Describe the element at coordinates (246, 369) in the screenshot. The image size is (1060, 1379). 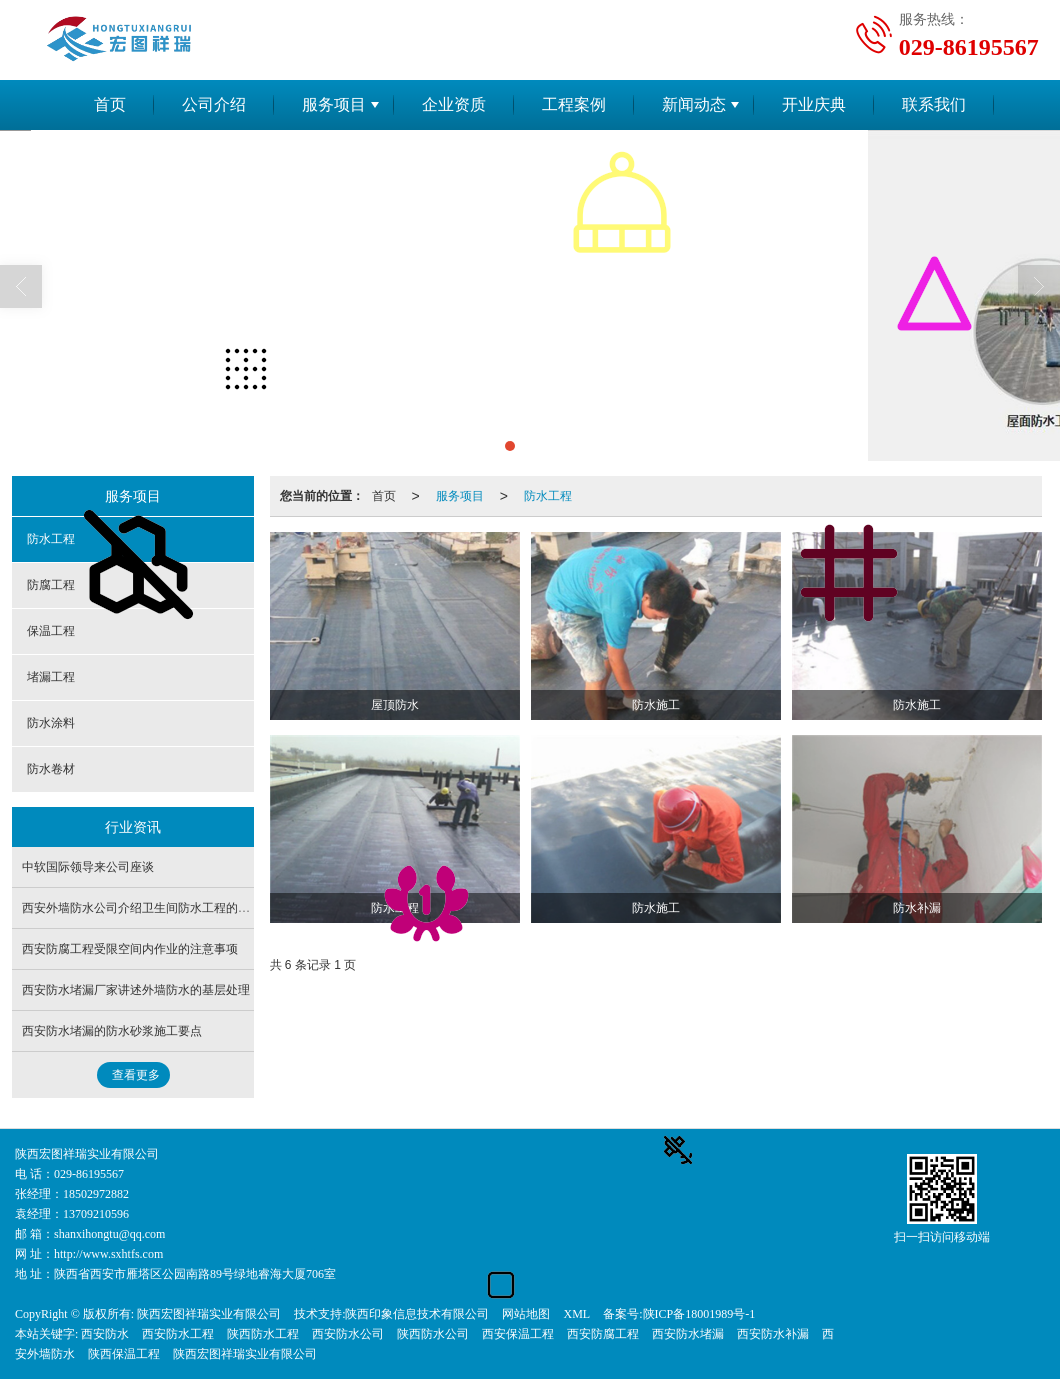
I see `remove all borders from selected element` at that location.